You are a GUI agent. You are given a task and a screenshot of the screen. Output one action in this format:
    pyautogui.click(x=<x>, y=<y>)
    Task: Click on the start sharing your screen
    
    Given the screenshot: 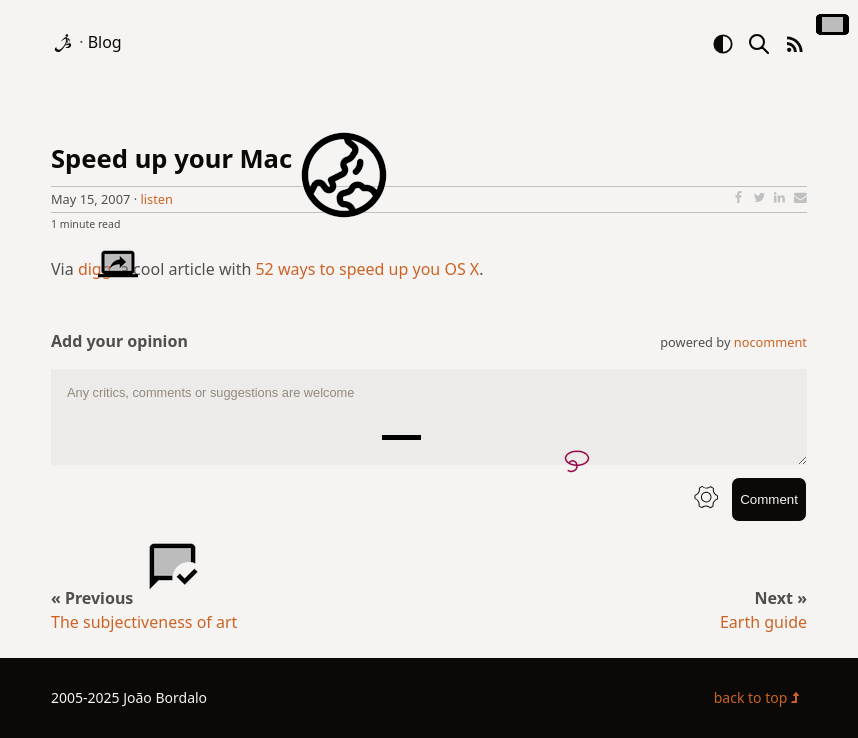 What is the action you would take?
    pyautogui.click(x=118, y=264)
    